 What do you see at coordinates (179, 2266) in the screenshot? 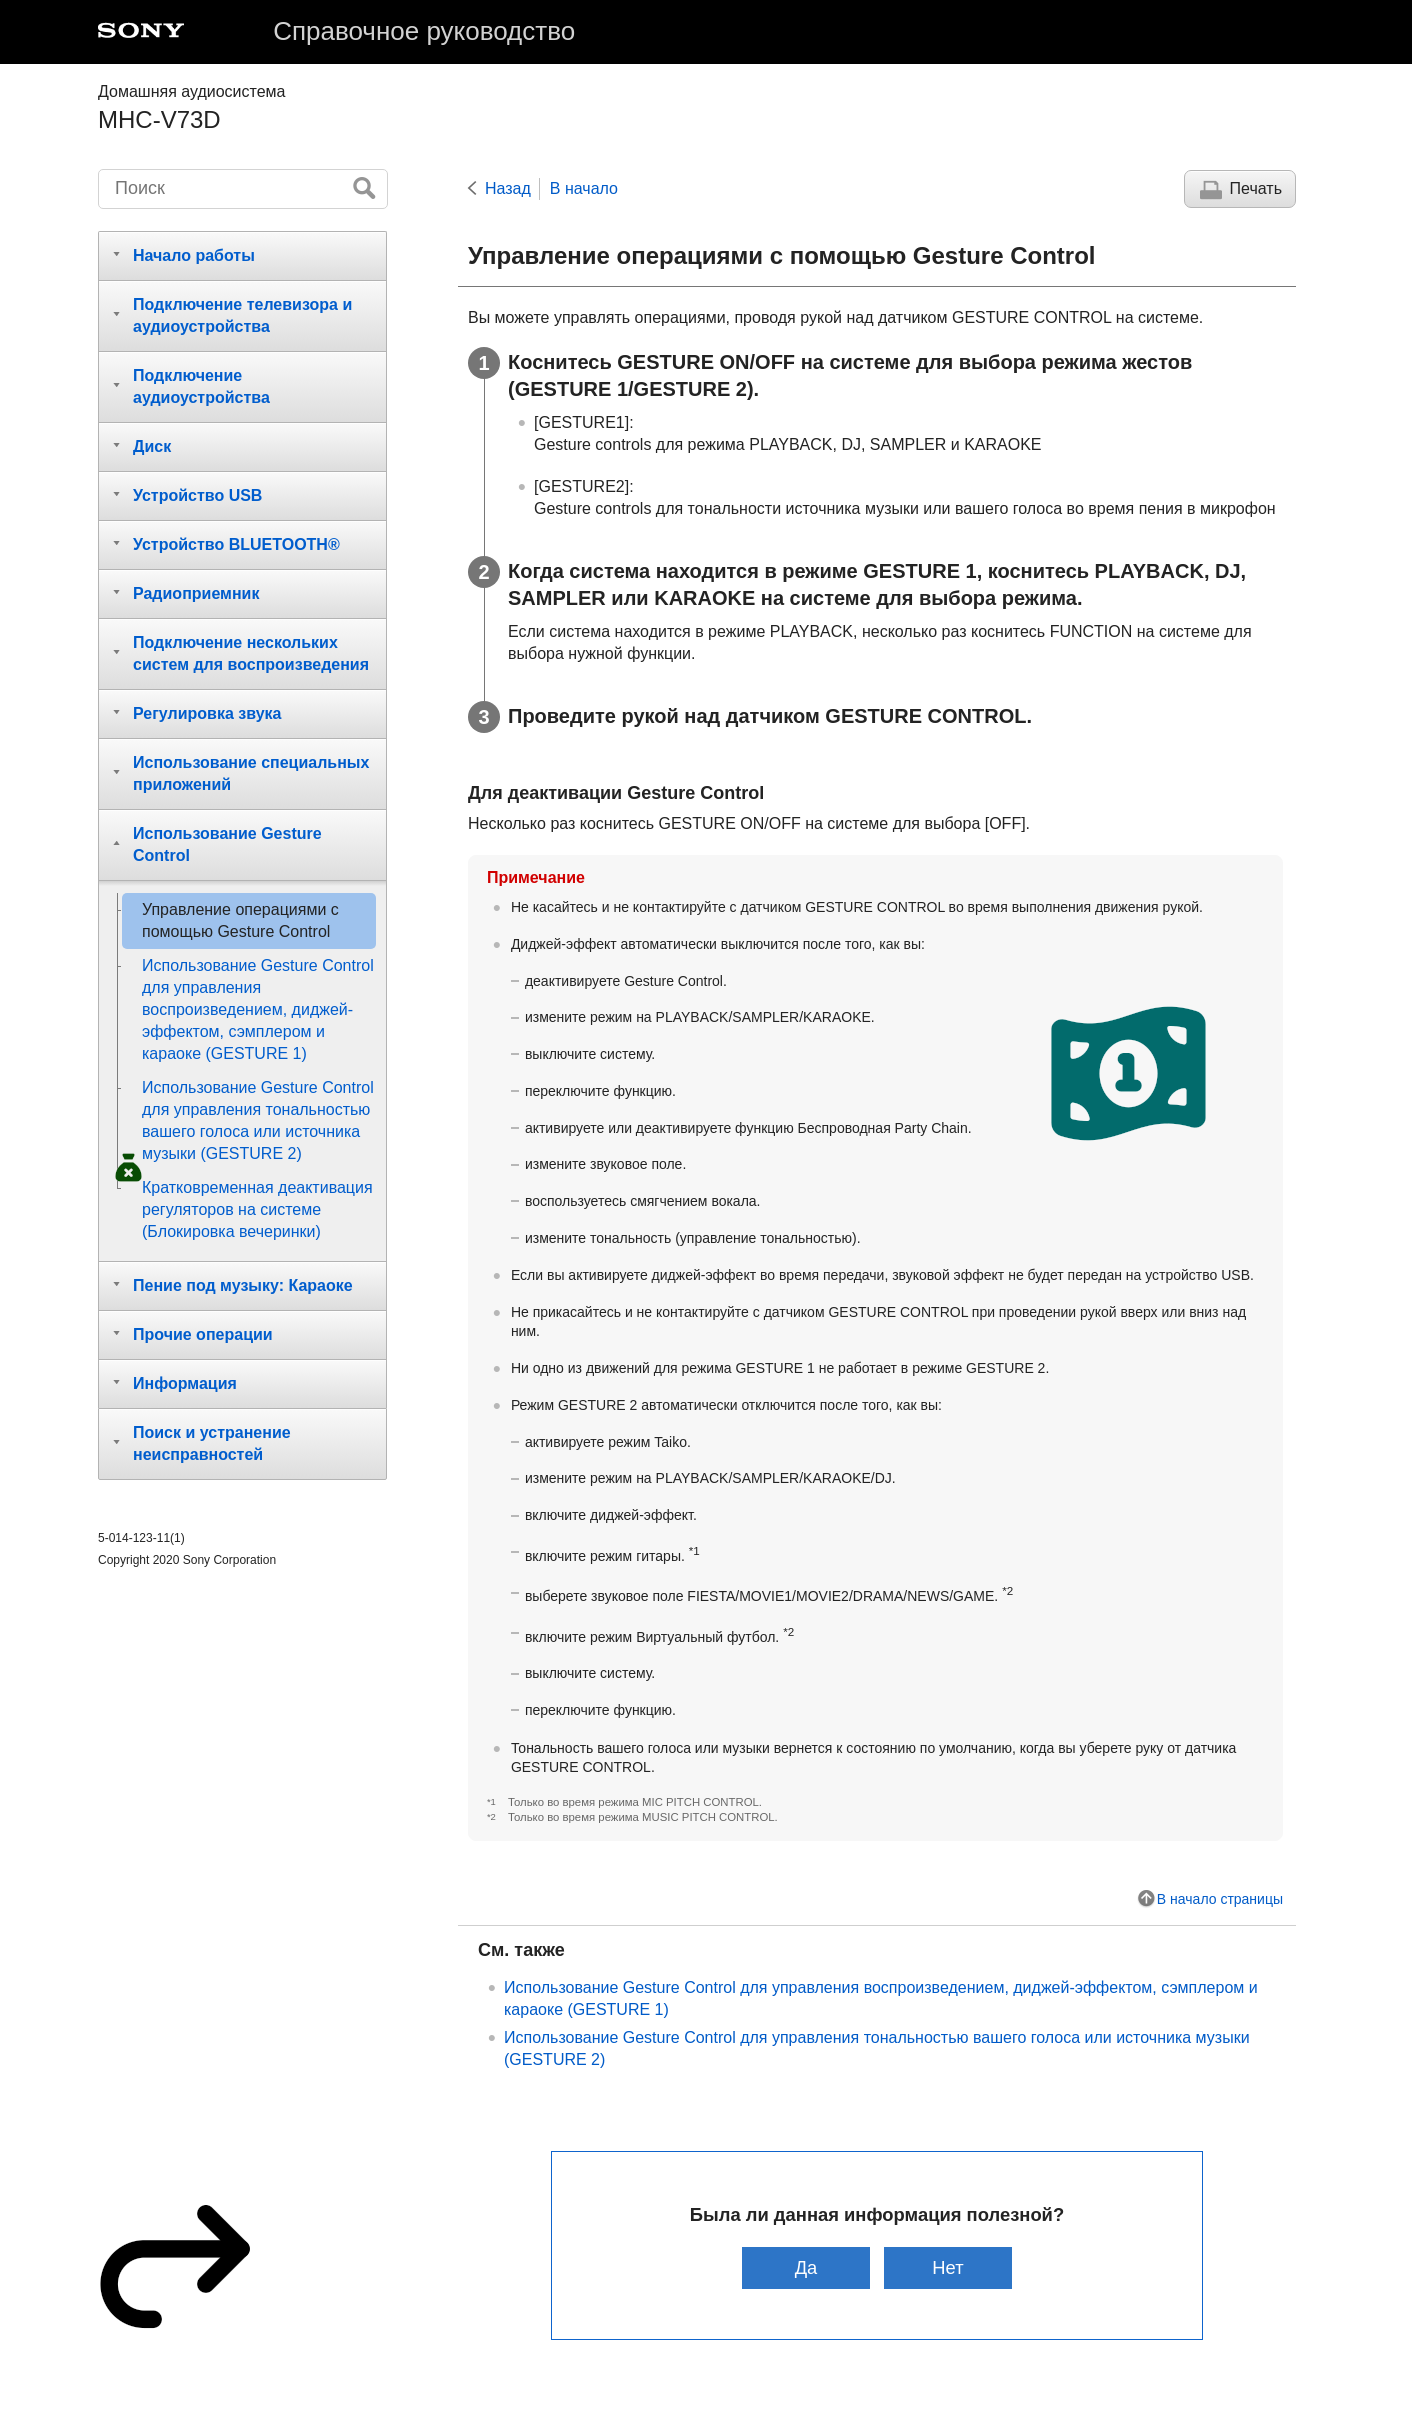
I see `forward a message or email` at bounding box center [179, 2266].